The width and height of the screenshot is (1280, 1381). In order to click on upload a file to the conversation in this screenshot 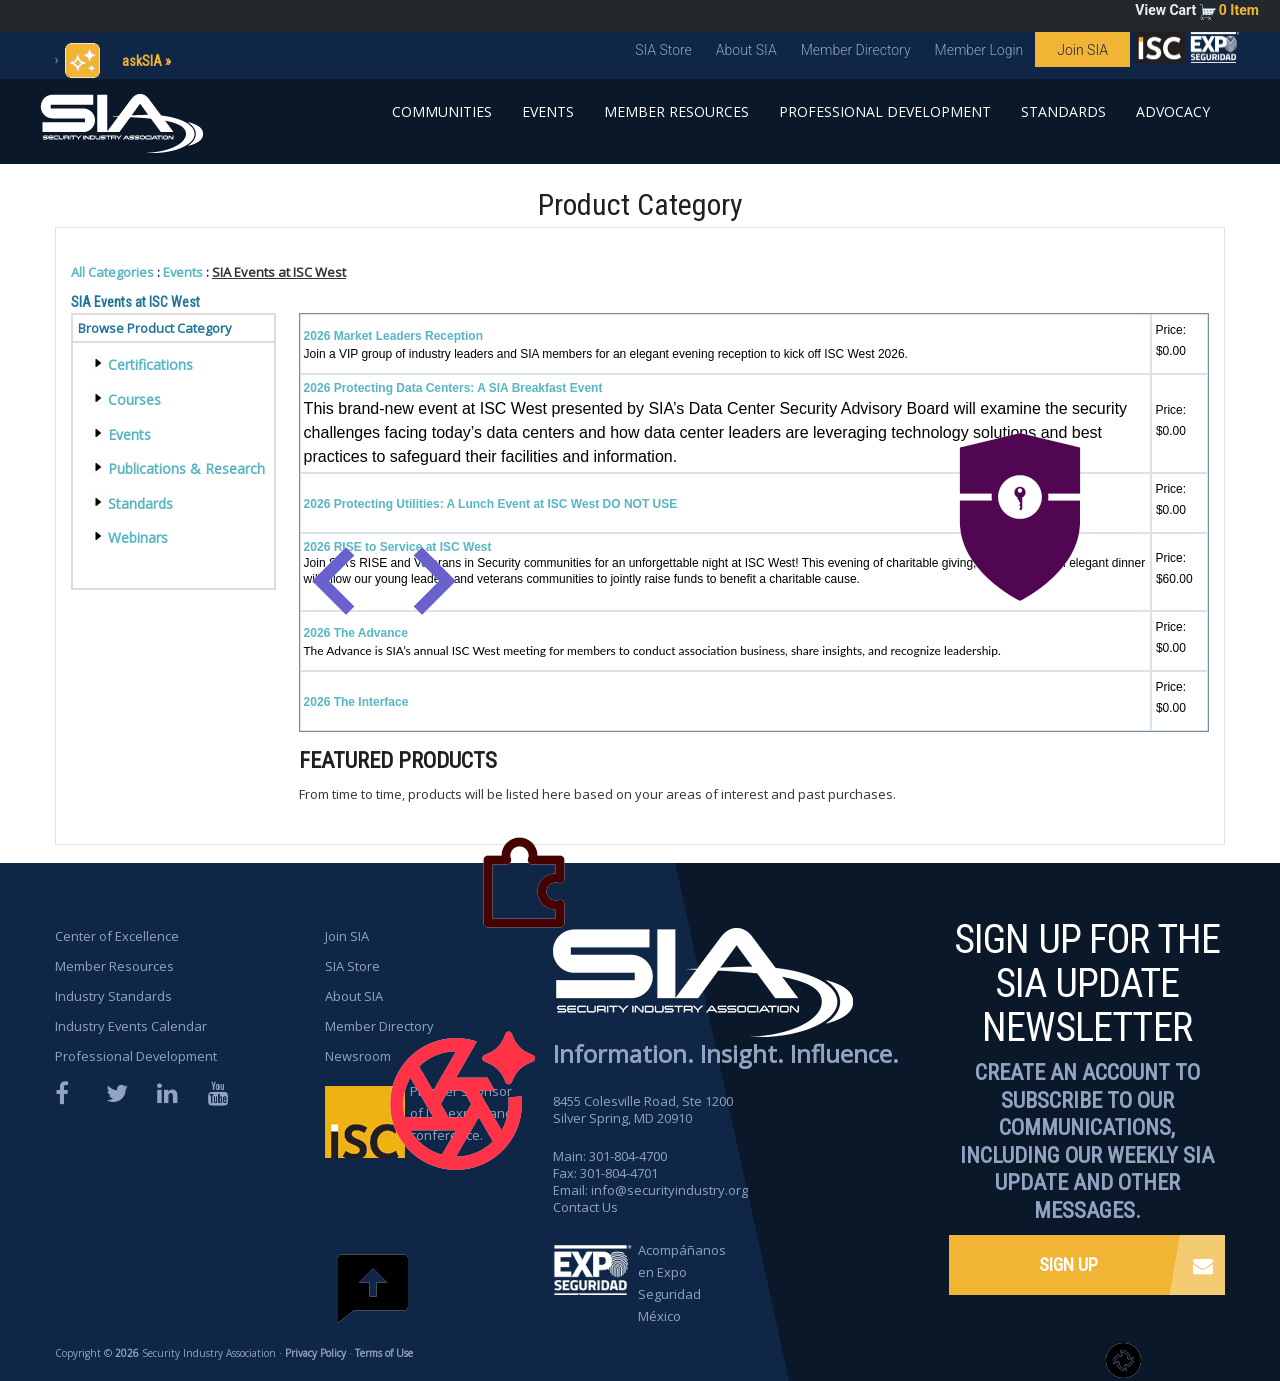, I will do `click(373, 1286)`.